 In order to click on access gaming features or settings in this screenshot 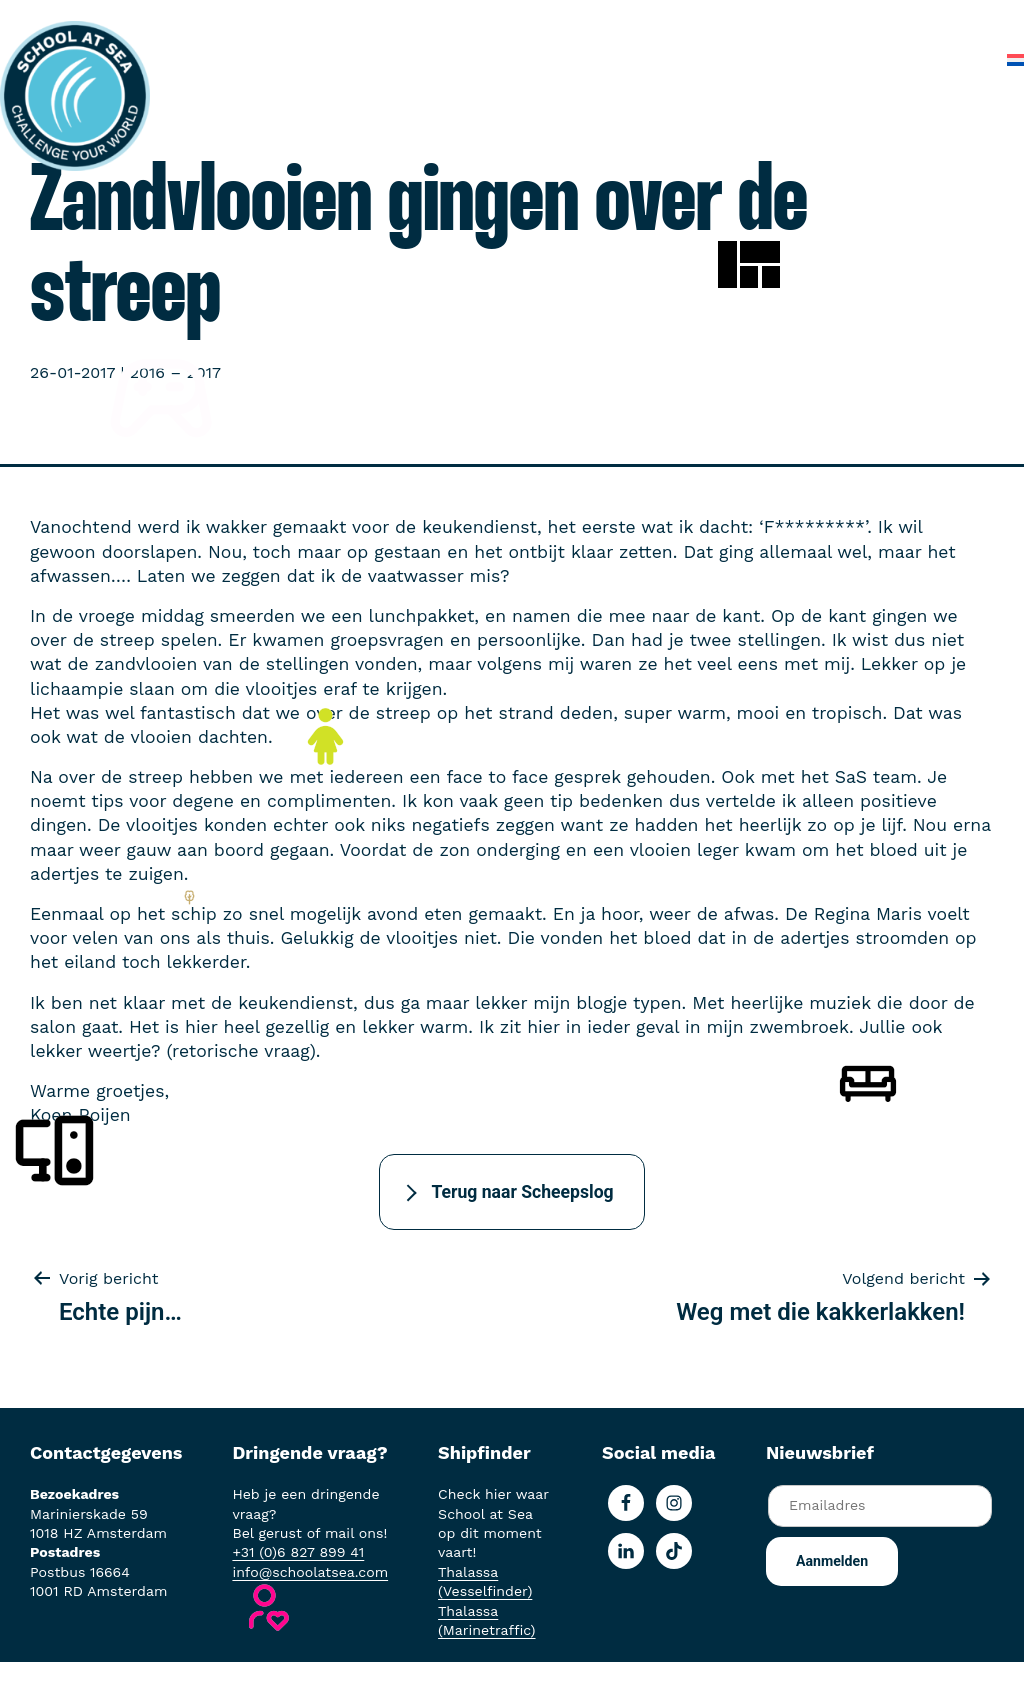, I will do `click(161, 396)`.